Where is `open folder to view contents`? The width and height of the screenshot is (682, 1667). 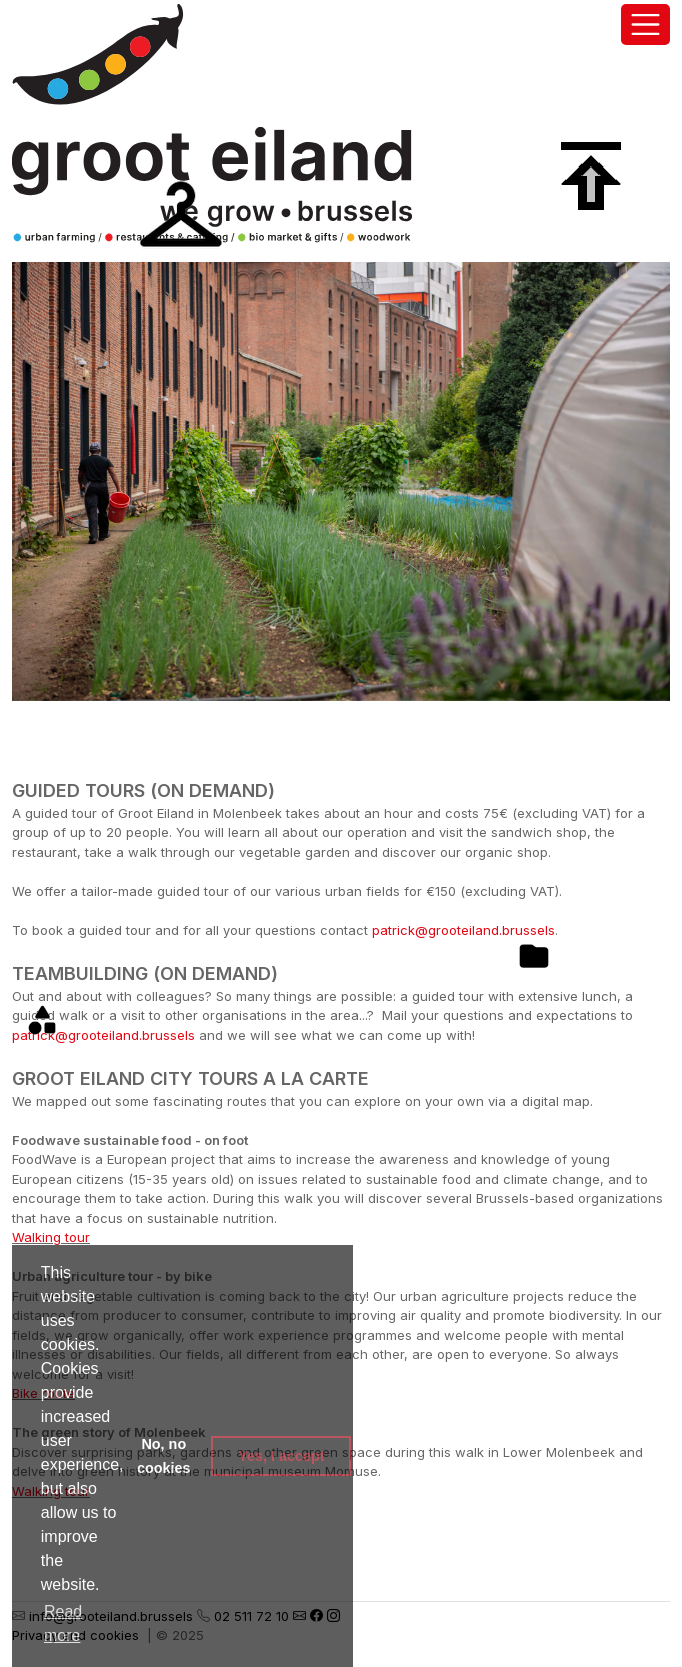 open folder to view contents is located at coordinates (534, 957).